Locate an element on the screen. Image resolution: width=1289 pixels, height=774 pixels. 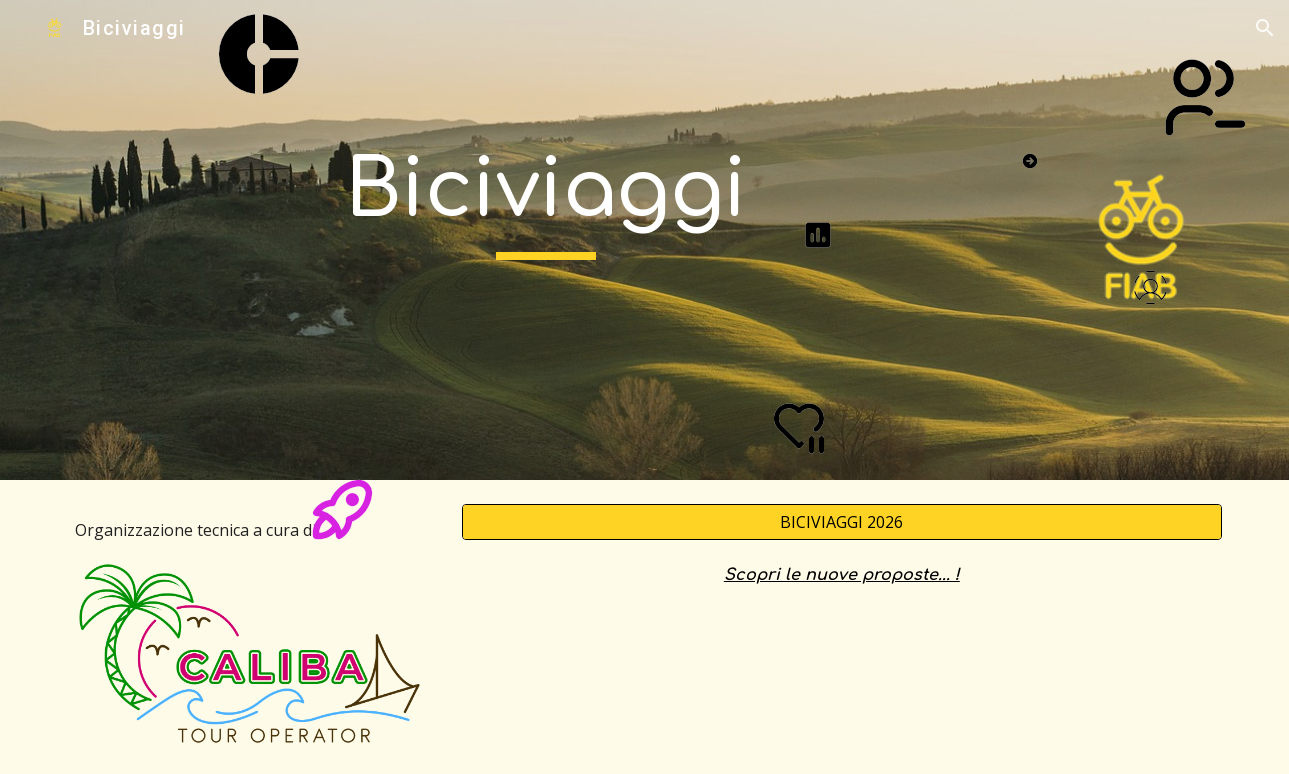
view analytics or statistics breakdown is located at coordinates (259, 54).